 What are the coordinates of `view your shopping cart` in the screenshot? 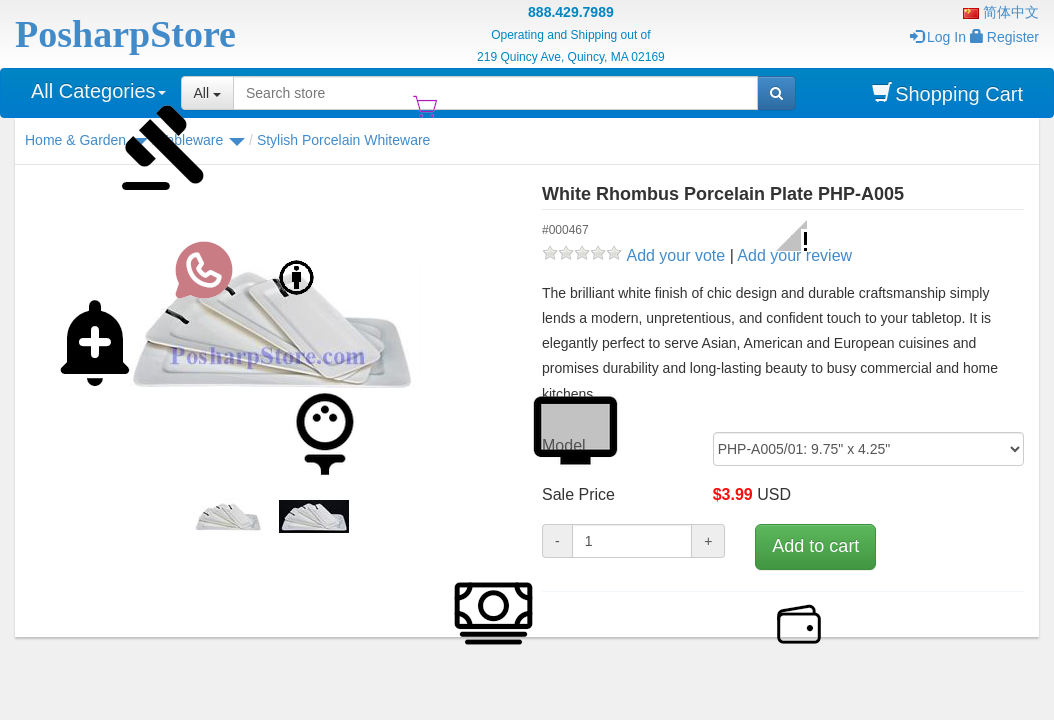 It's located at (425, 106).